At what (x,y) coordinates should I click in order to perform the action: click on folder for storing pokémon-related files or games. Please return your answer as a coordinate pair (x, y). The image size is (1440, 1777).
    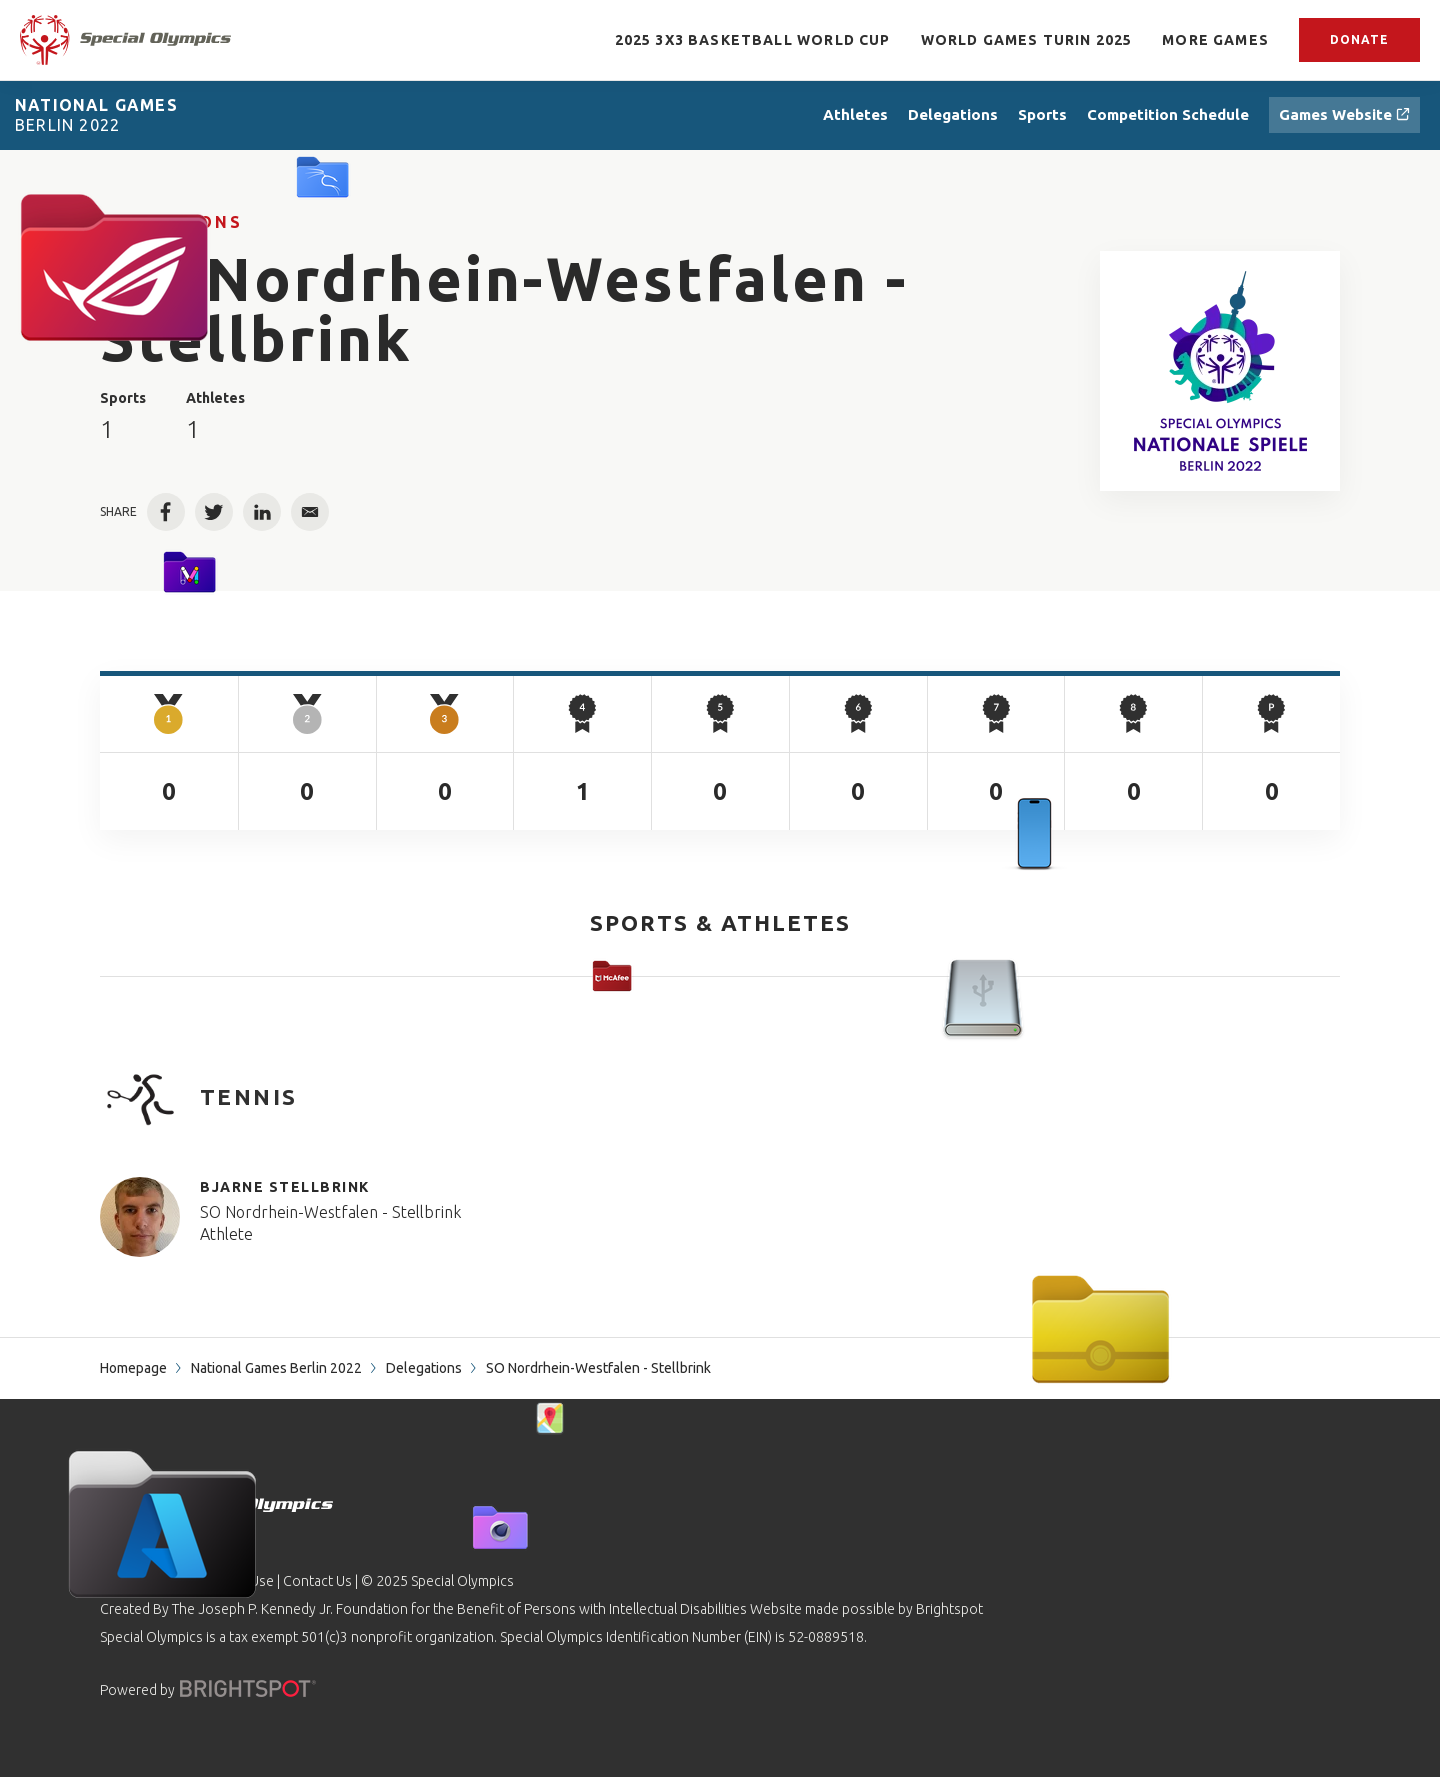
    Looking at the image, I should click on (1100, 1333).